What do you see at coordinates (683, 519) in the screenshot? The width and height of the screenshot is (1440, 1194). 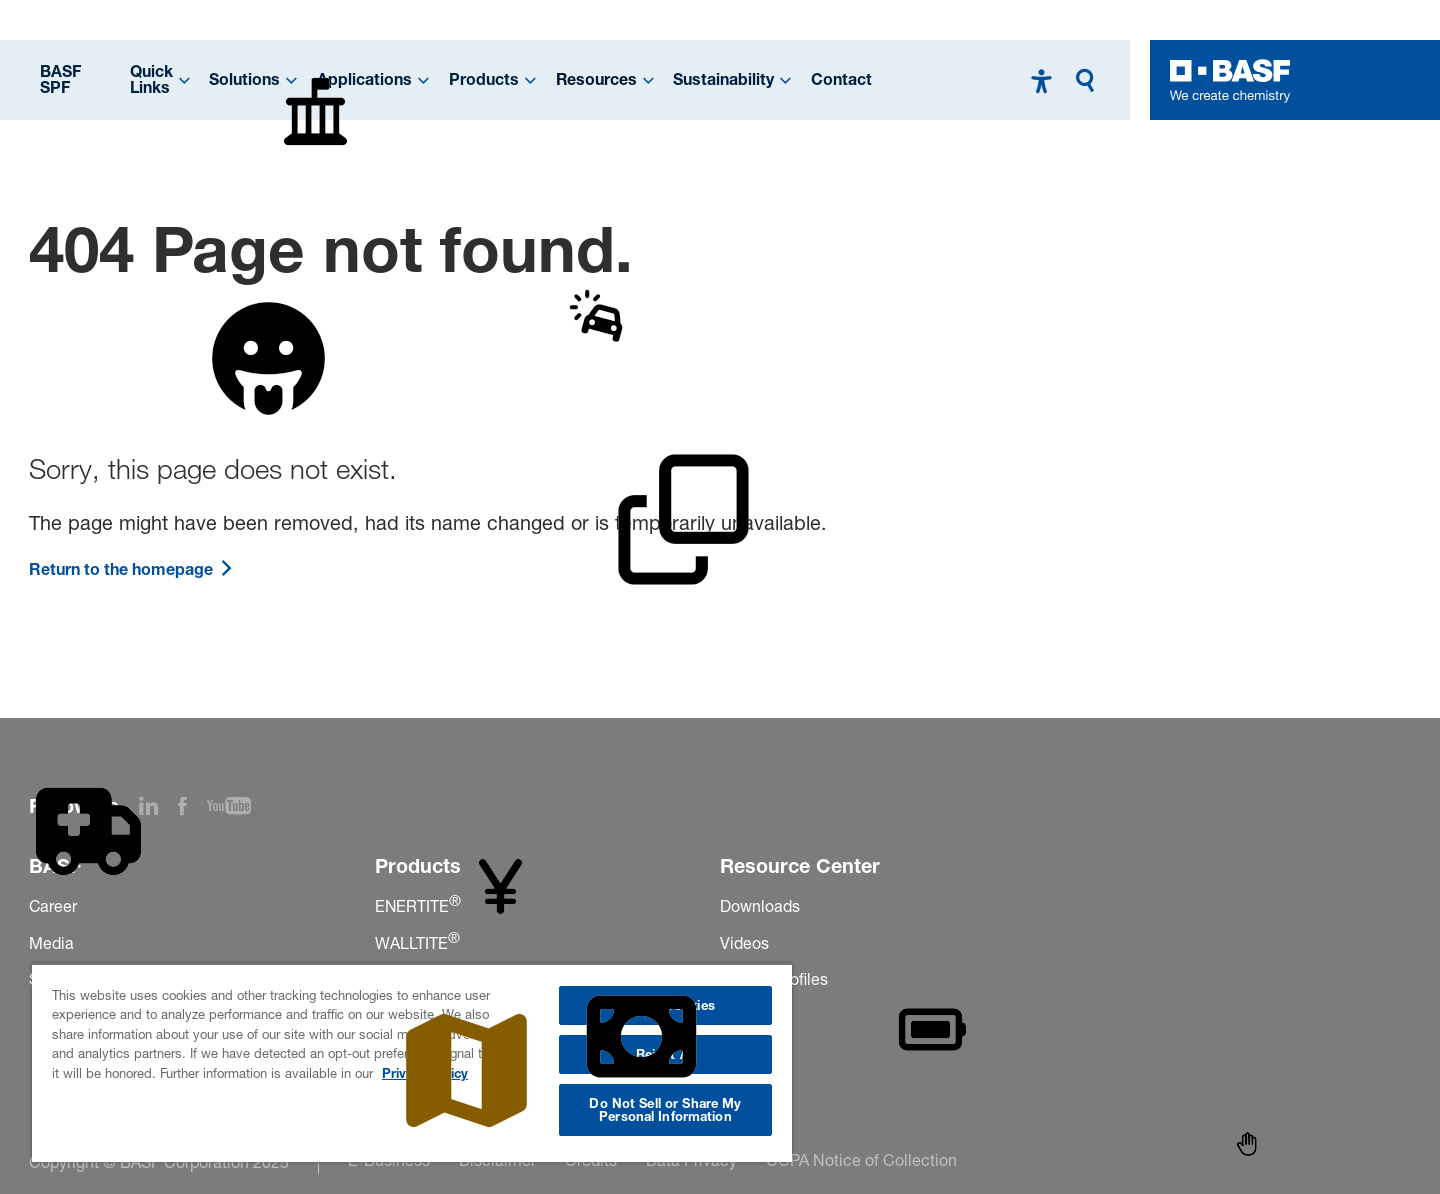 I see `duplicate or copy this item` at bounding box center [683, 519].